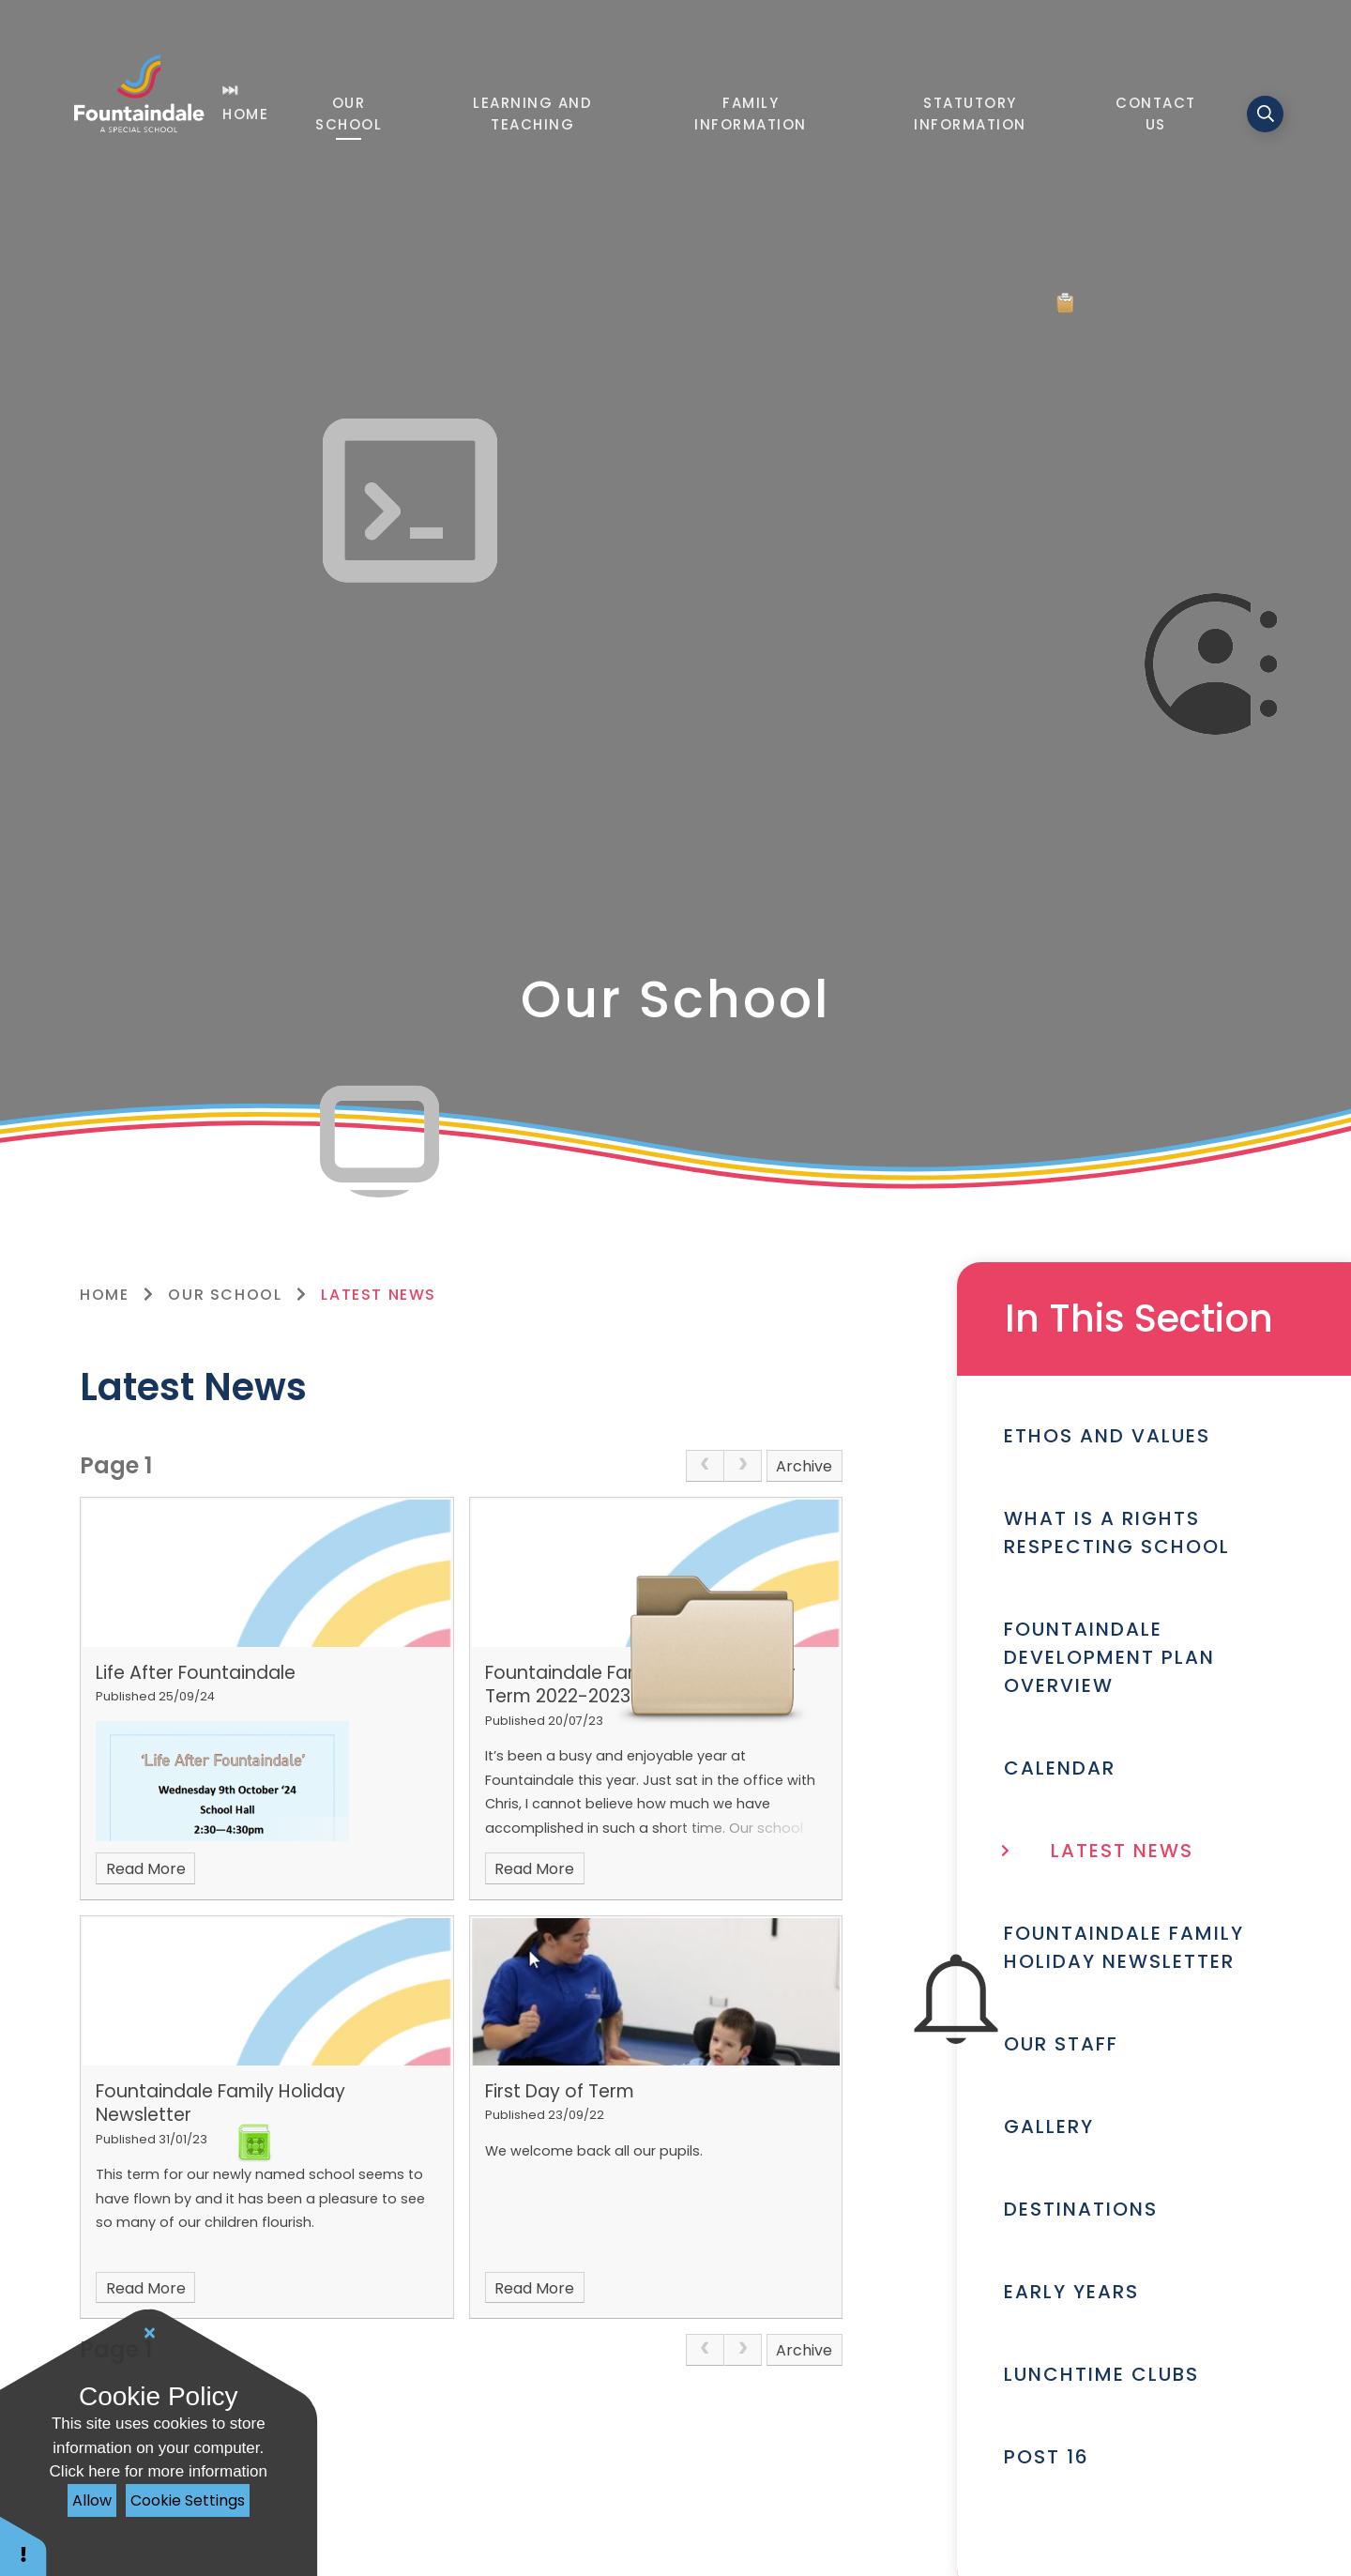 The image size is (1351, 2576). What do you see at coordinates (230, 90) in the screenshot?
I see `skip to next track in media player` at bounding box center [230, 90].